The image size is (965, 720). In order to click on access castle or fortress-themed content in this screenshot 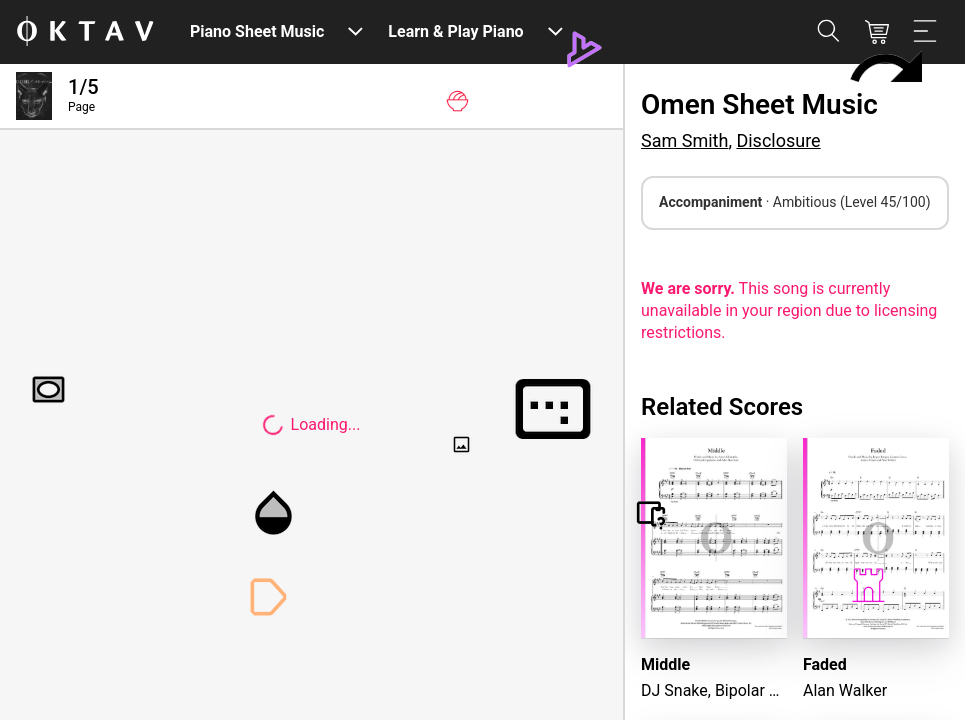, I will do `click(868, 584)`.